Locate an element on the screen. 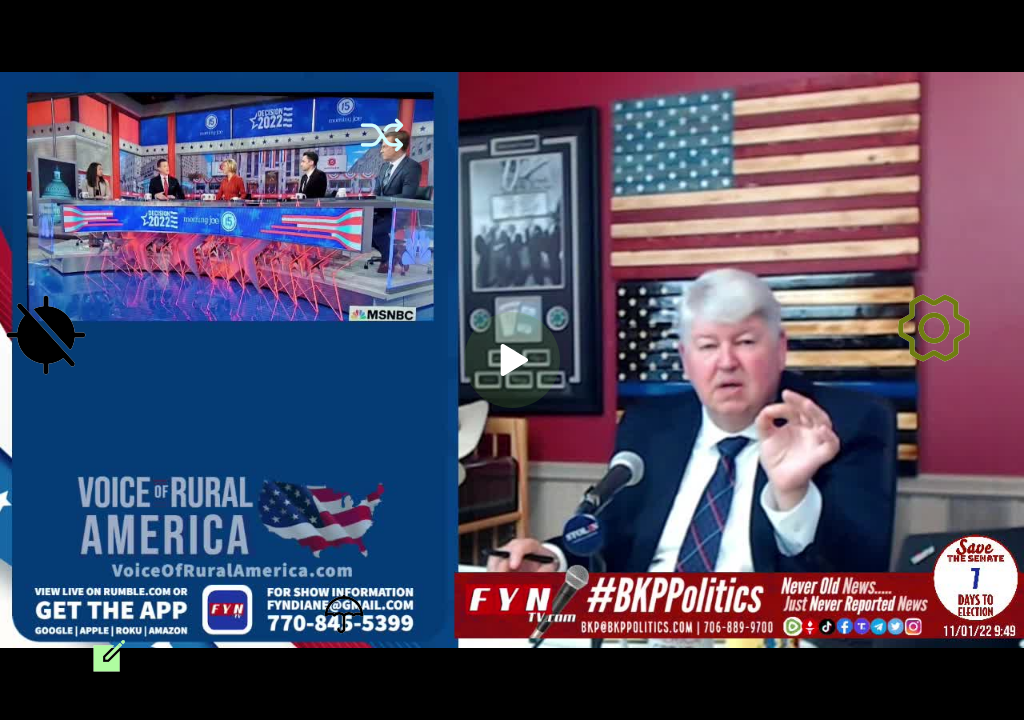  view weather protection or rain forecast is located at coordinates (344, 614).